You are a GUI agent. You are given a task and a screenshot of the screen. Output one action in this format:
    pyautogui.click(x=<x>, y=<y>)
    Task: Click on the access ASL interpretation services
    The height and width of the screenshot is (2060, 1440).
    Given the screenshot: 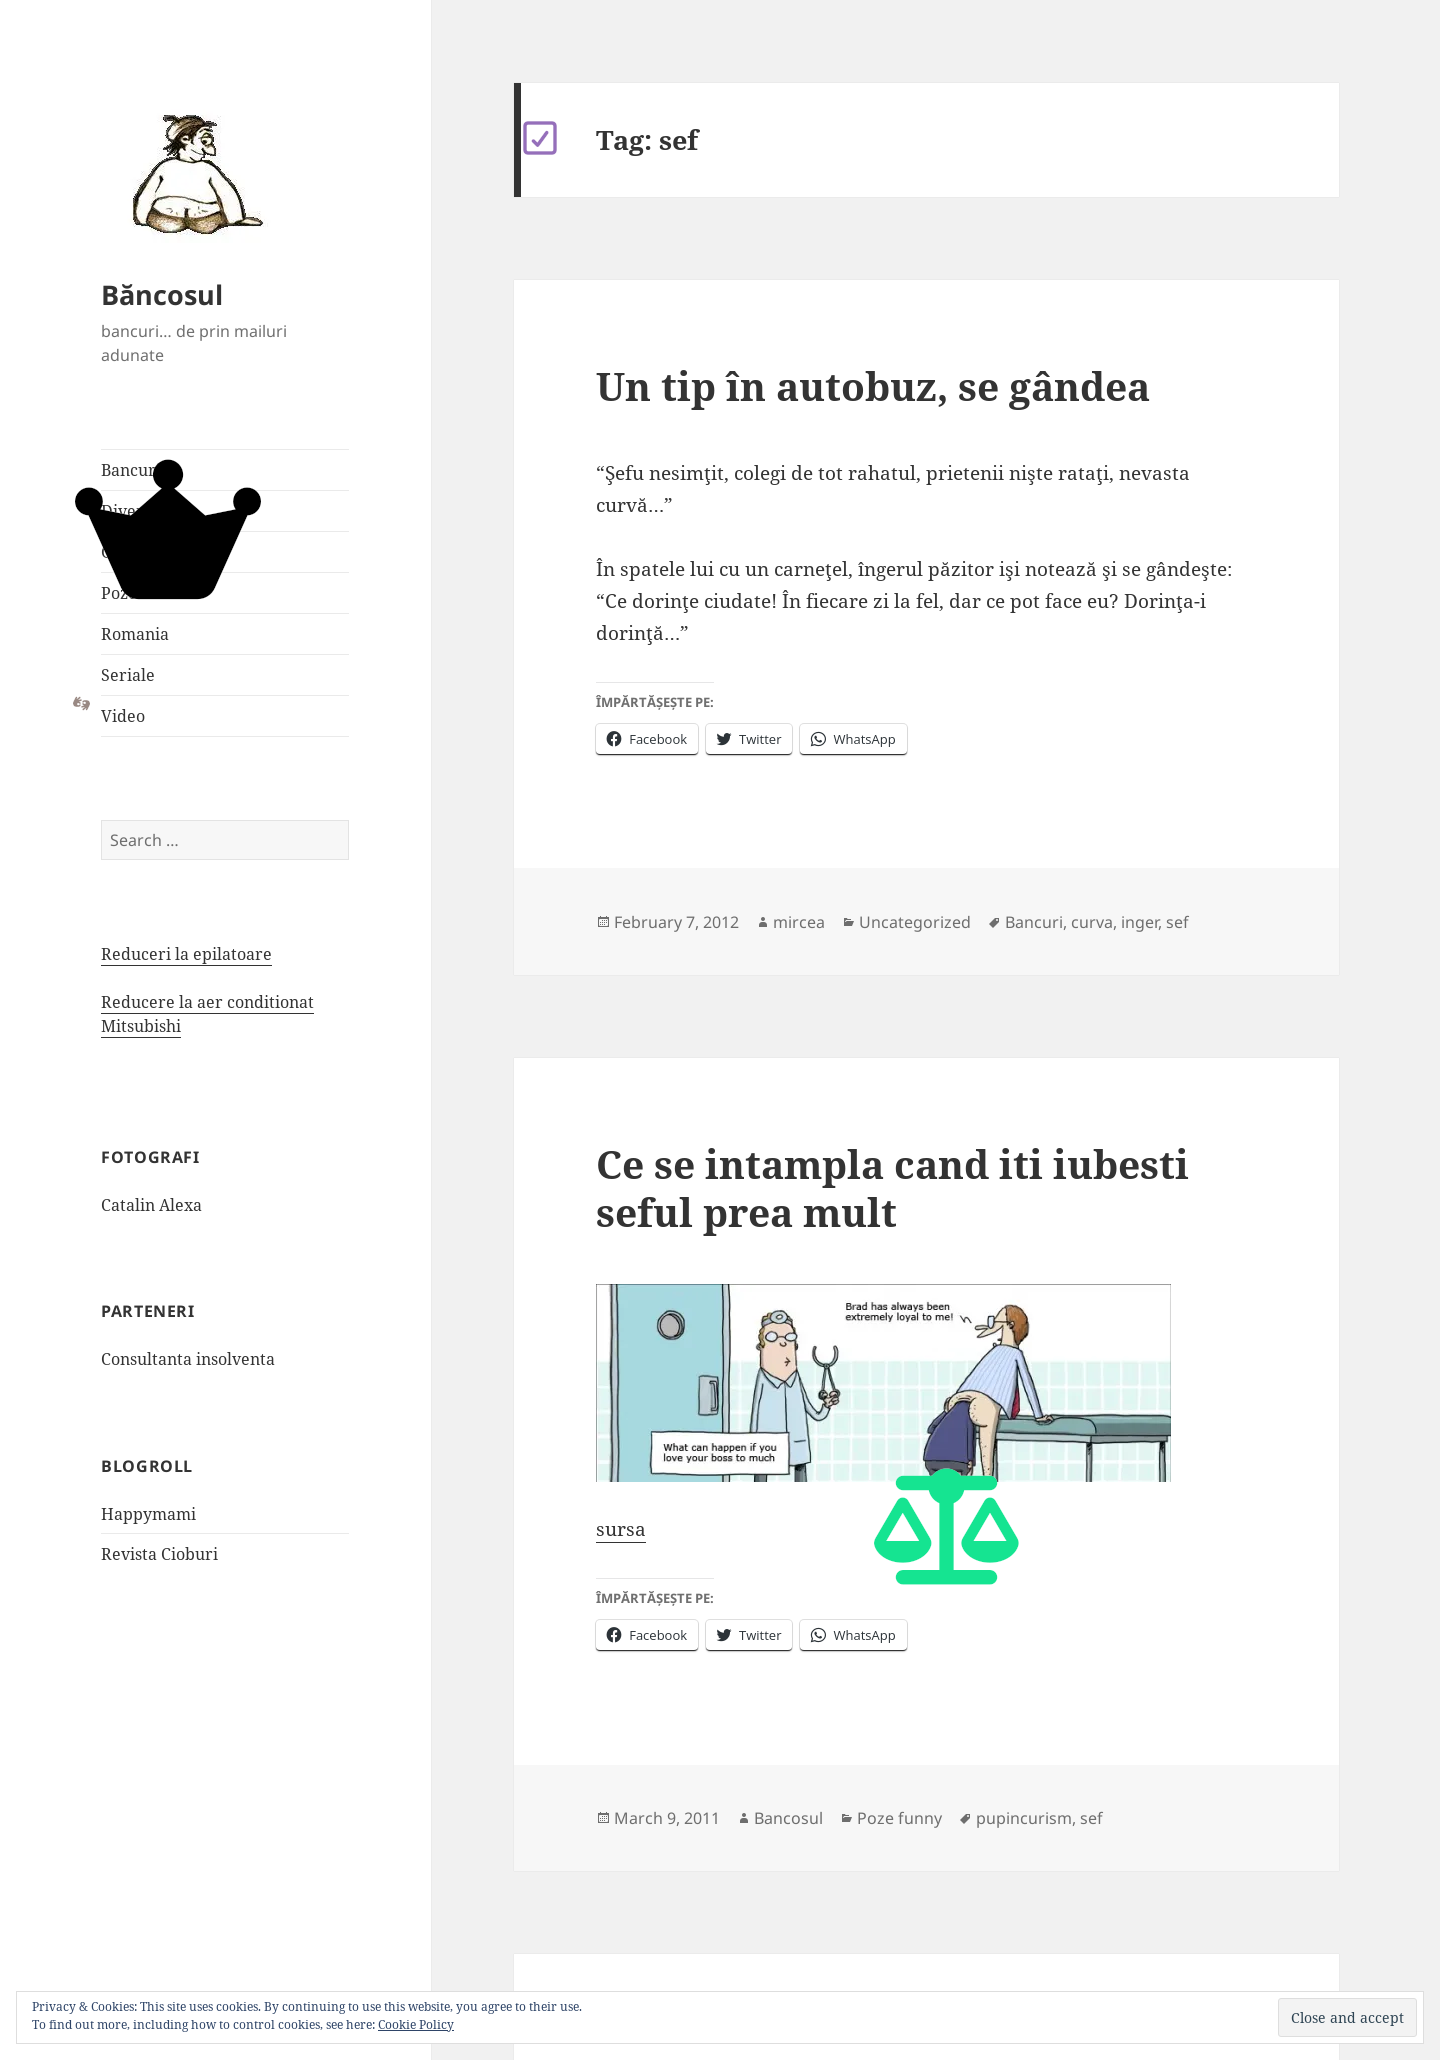 What is the action you would take?
    pyautogui.click(x=81, y=703)
    